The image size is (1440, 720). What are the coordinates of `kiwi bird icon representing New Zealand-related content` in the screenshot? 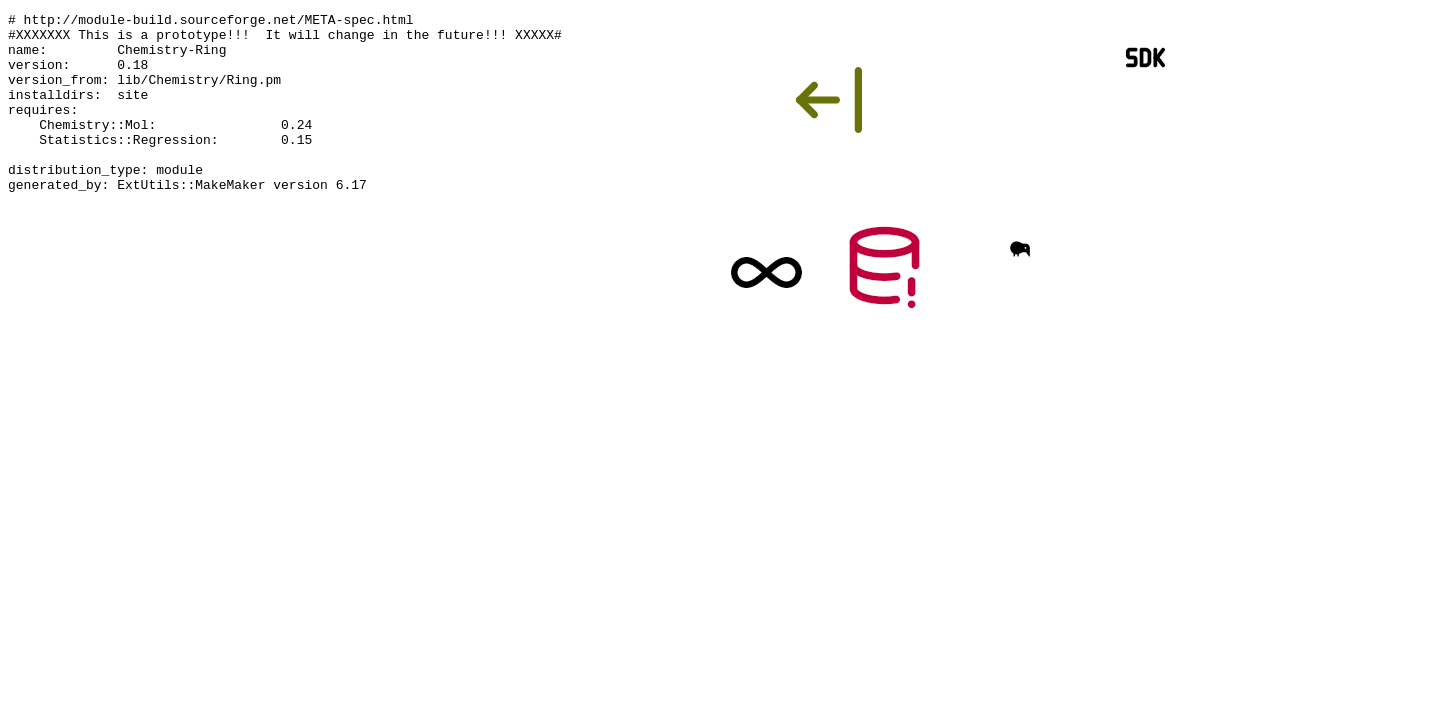 It's located at (1020, 249).